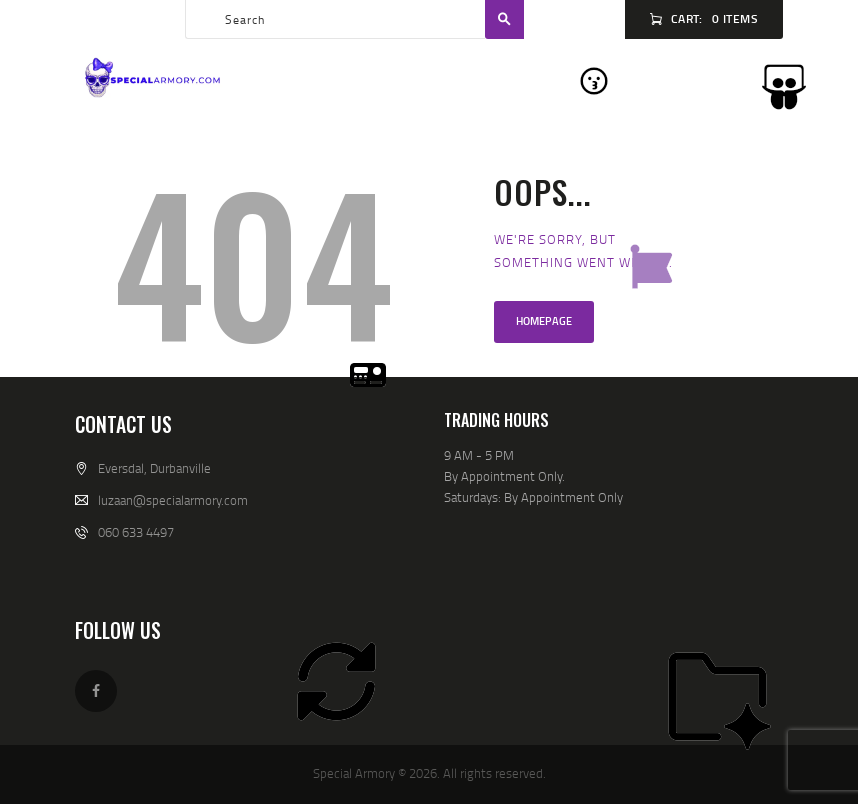 The height and width of the screenshot is (804, 858). What do you see at coordinates (368, 375) in the screenshot?
I see `access digital tachograph or driver logging device` at bounding box center [368, 375].